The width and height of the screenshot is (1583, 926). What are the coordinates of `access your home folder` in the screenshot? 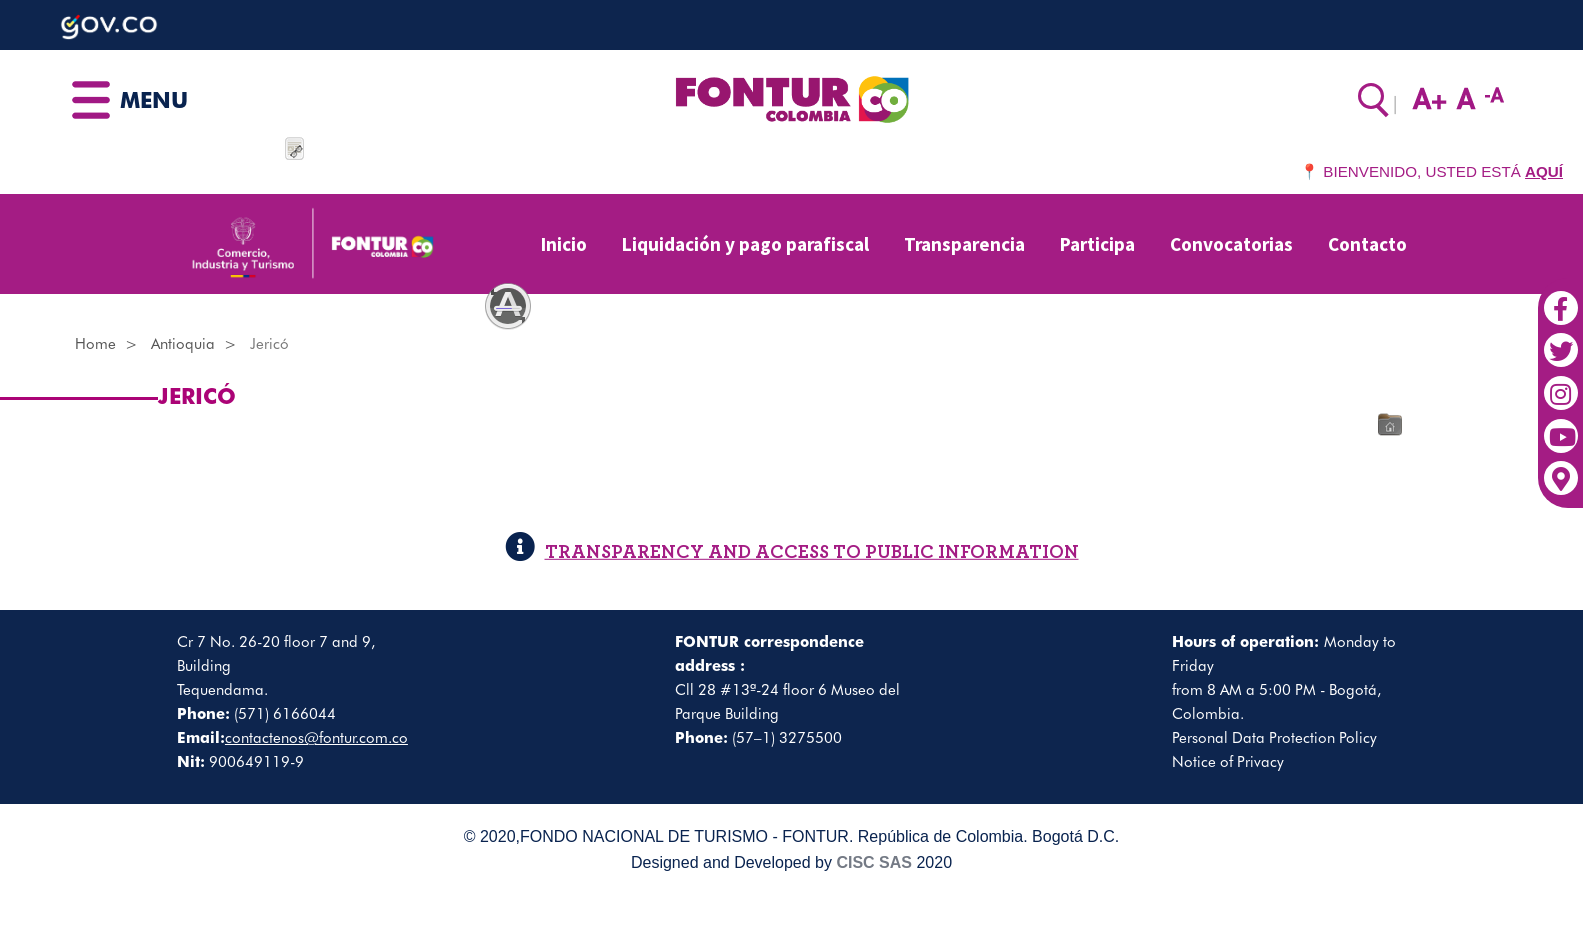 It's located at (1390, 424).